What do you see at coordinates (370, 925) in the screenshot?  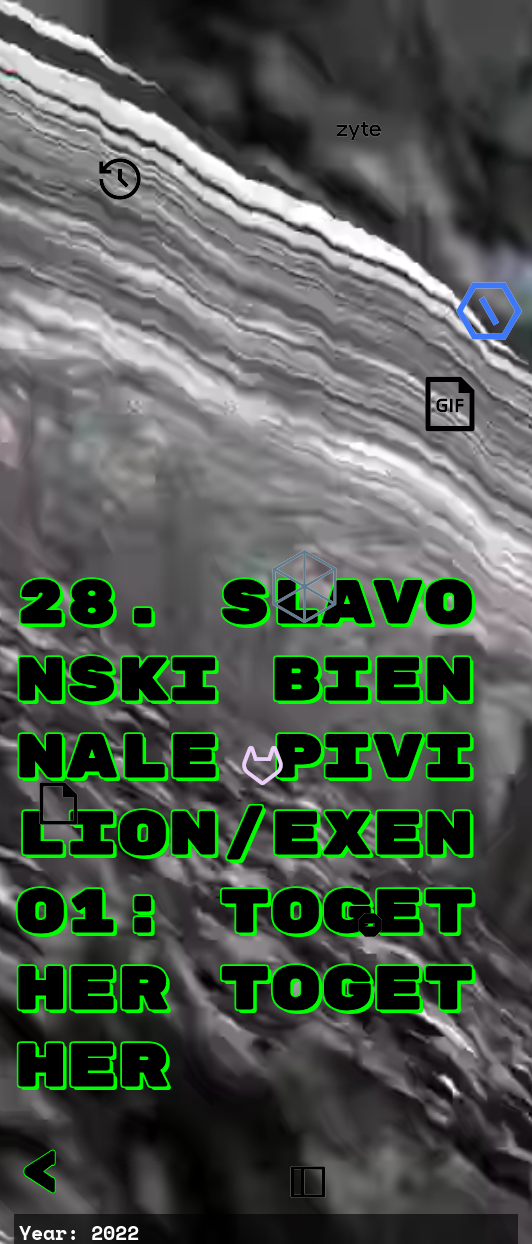 I see `indicates spam or blocked content` at bounding box center [370, 925].